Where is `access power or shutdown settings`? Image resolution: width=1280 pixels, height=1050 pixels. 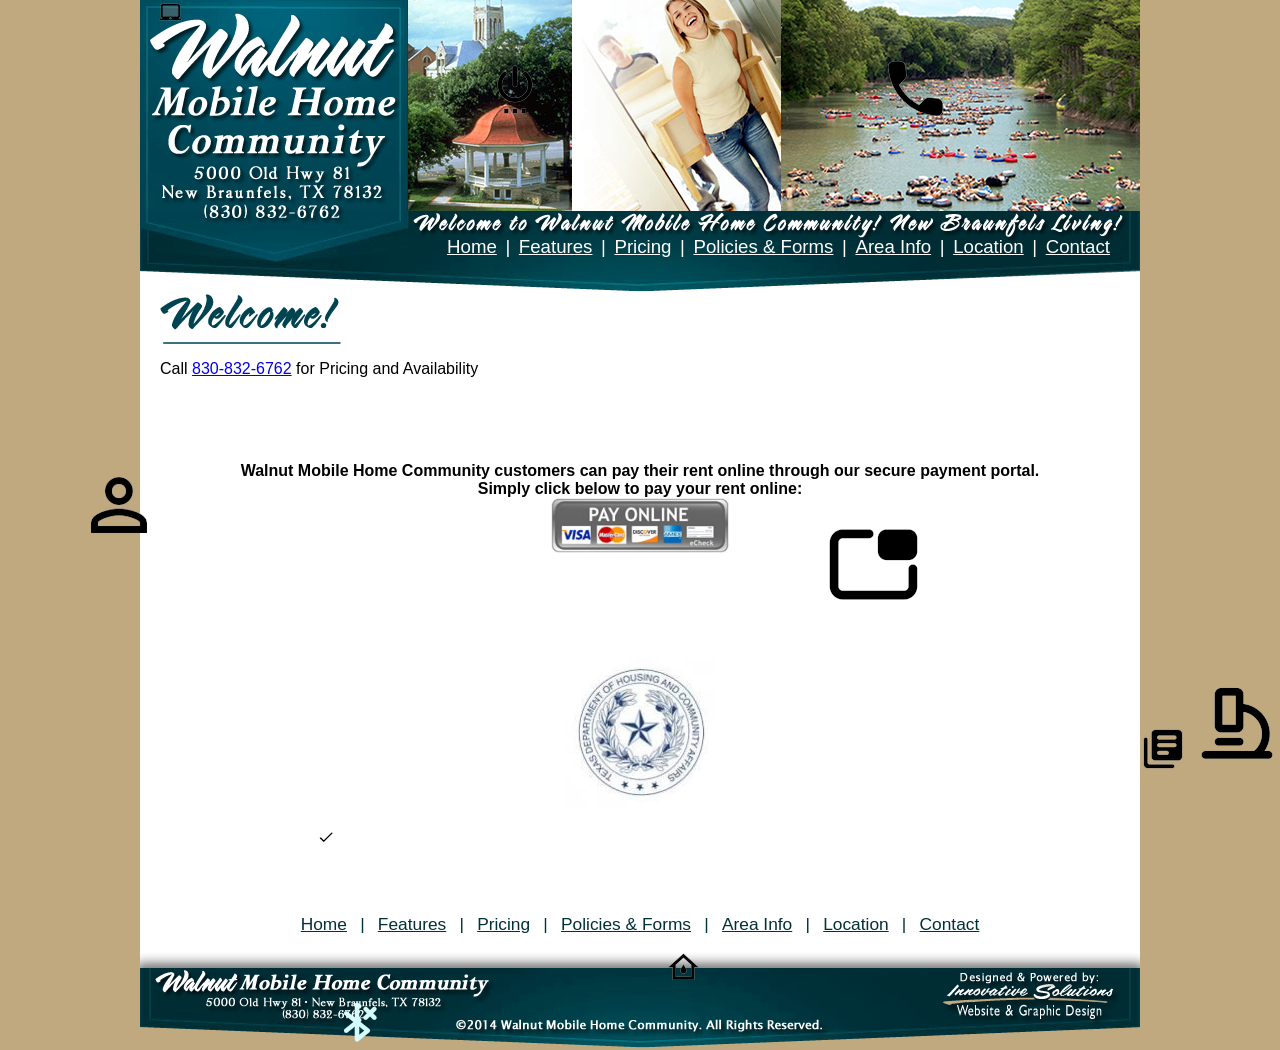
access power or shutdown settings is located at coordinates (515, 87).